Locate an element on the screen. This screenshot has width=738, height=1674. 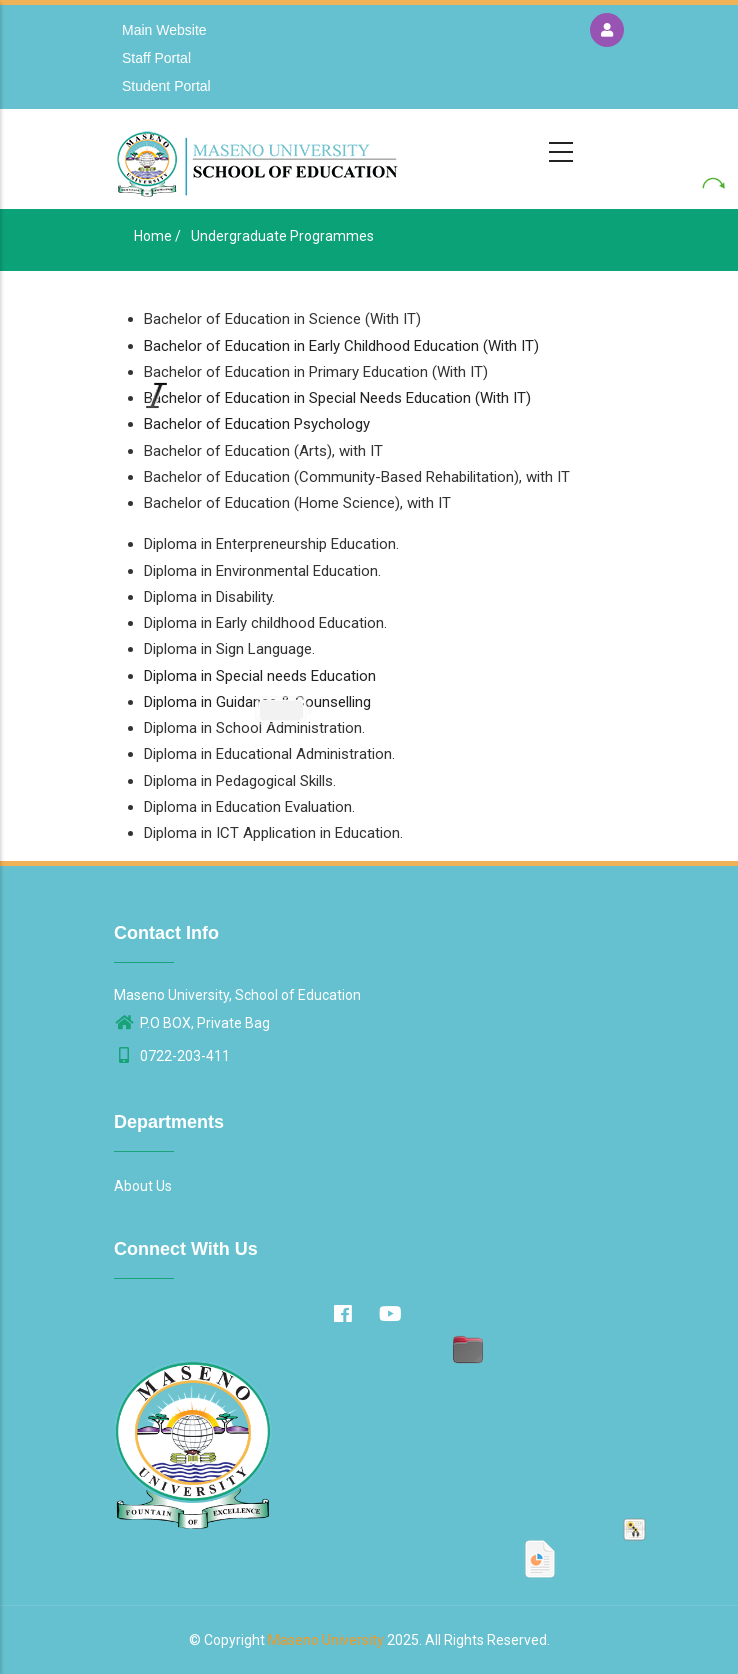
open GNOME Builder development environment is located at coordinates (634, 1529).